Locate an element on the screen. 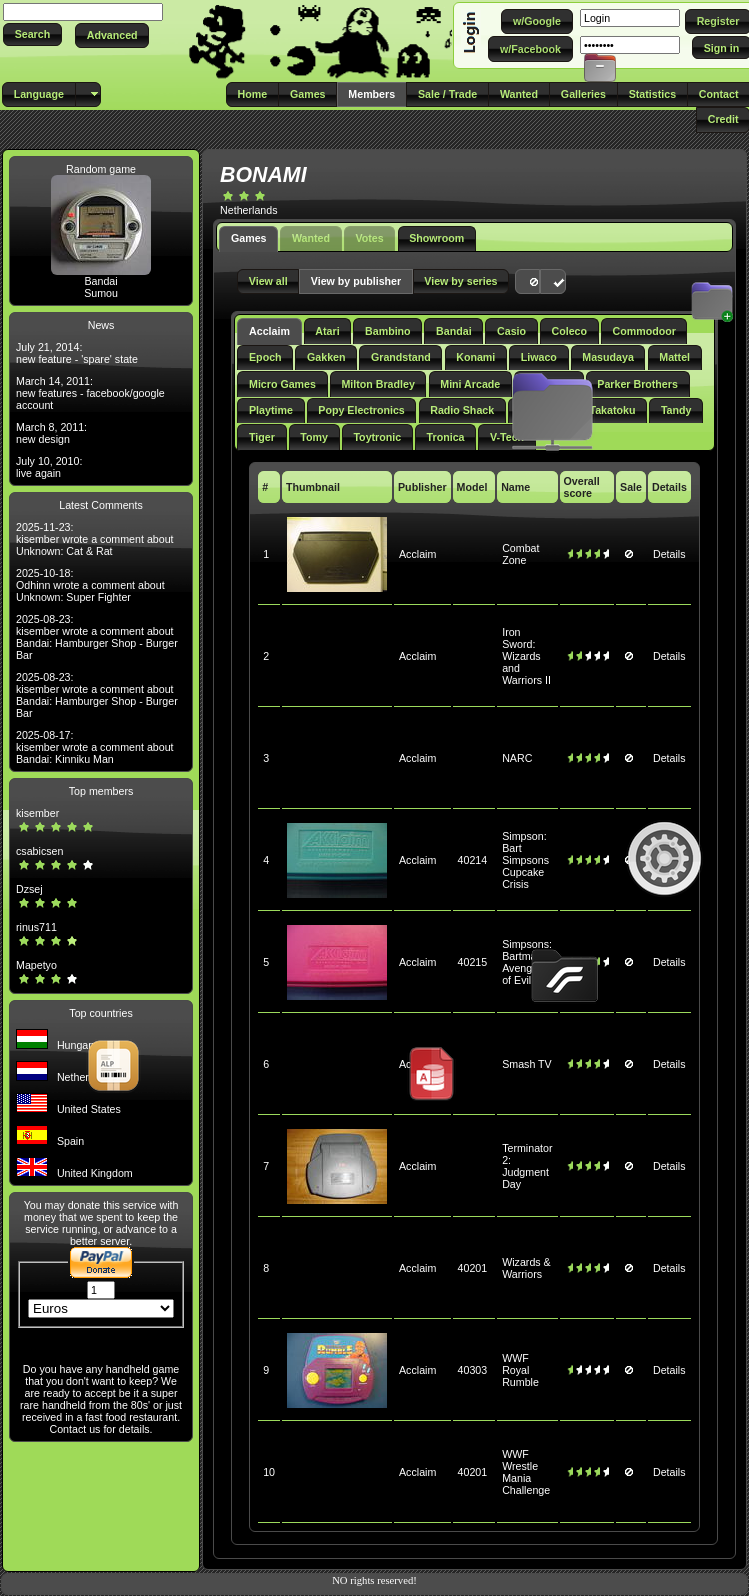  open the file manager application is located at coordinates (600, 67).